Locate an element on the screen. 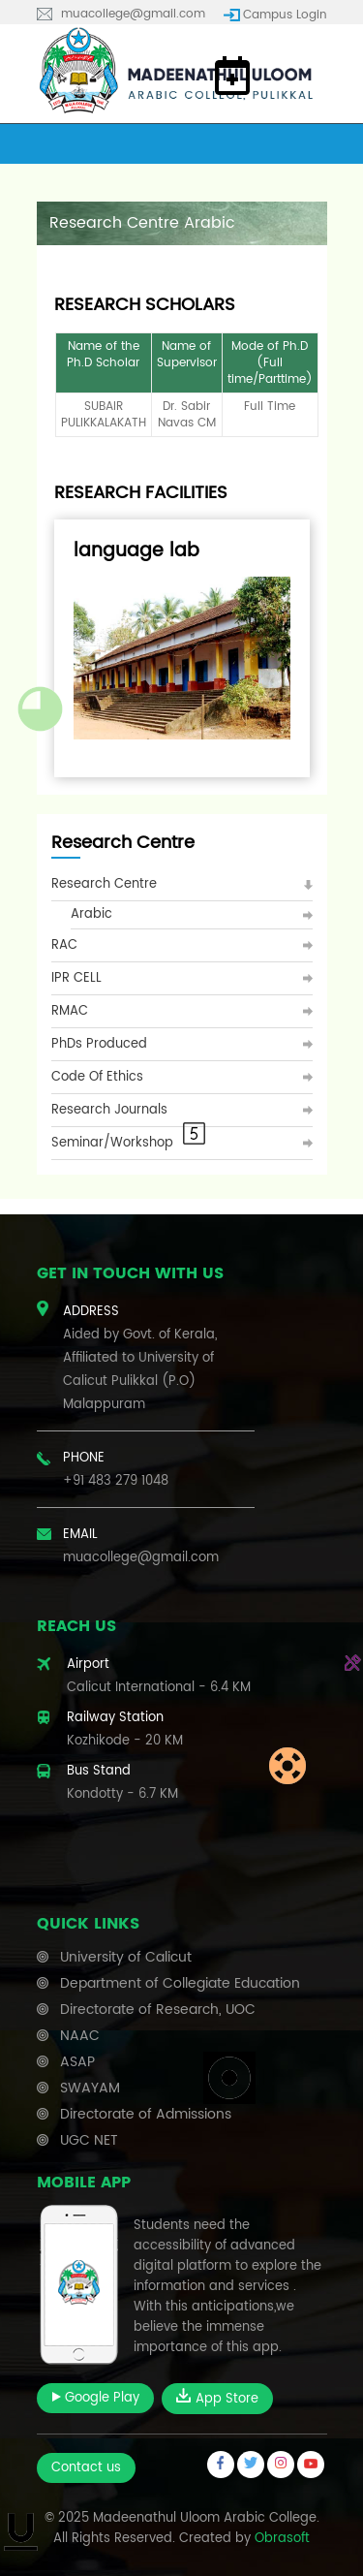  select or navigate to item number five is located at coordinates (194, 1133).